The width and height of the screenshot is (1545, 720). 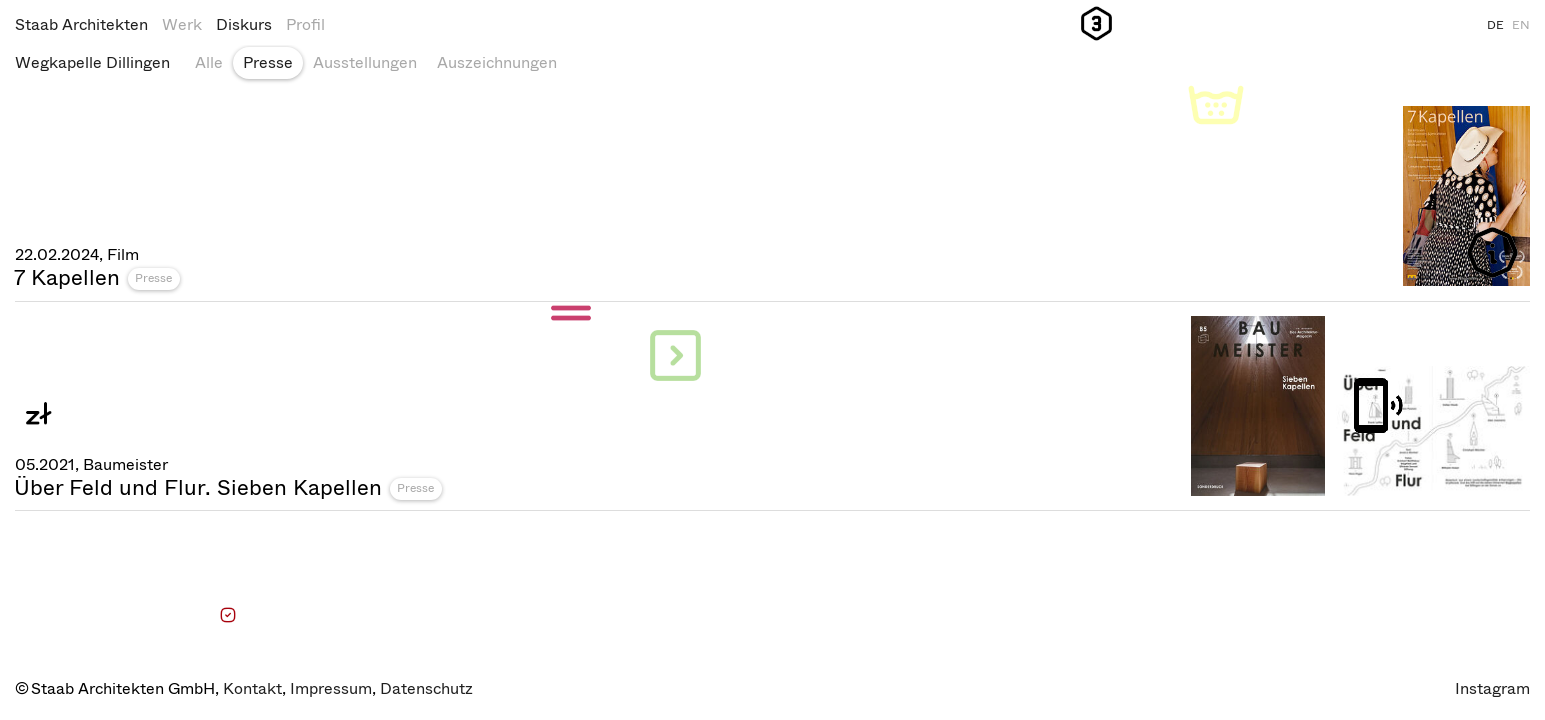 I want to click on indicates price or amount in Polish złoty, so click(x=38, y=414).